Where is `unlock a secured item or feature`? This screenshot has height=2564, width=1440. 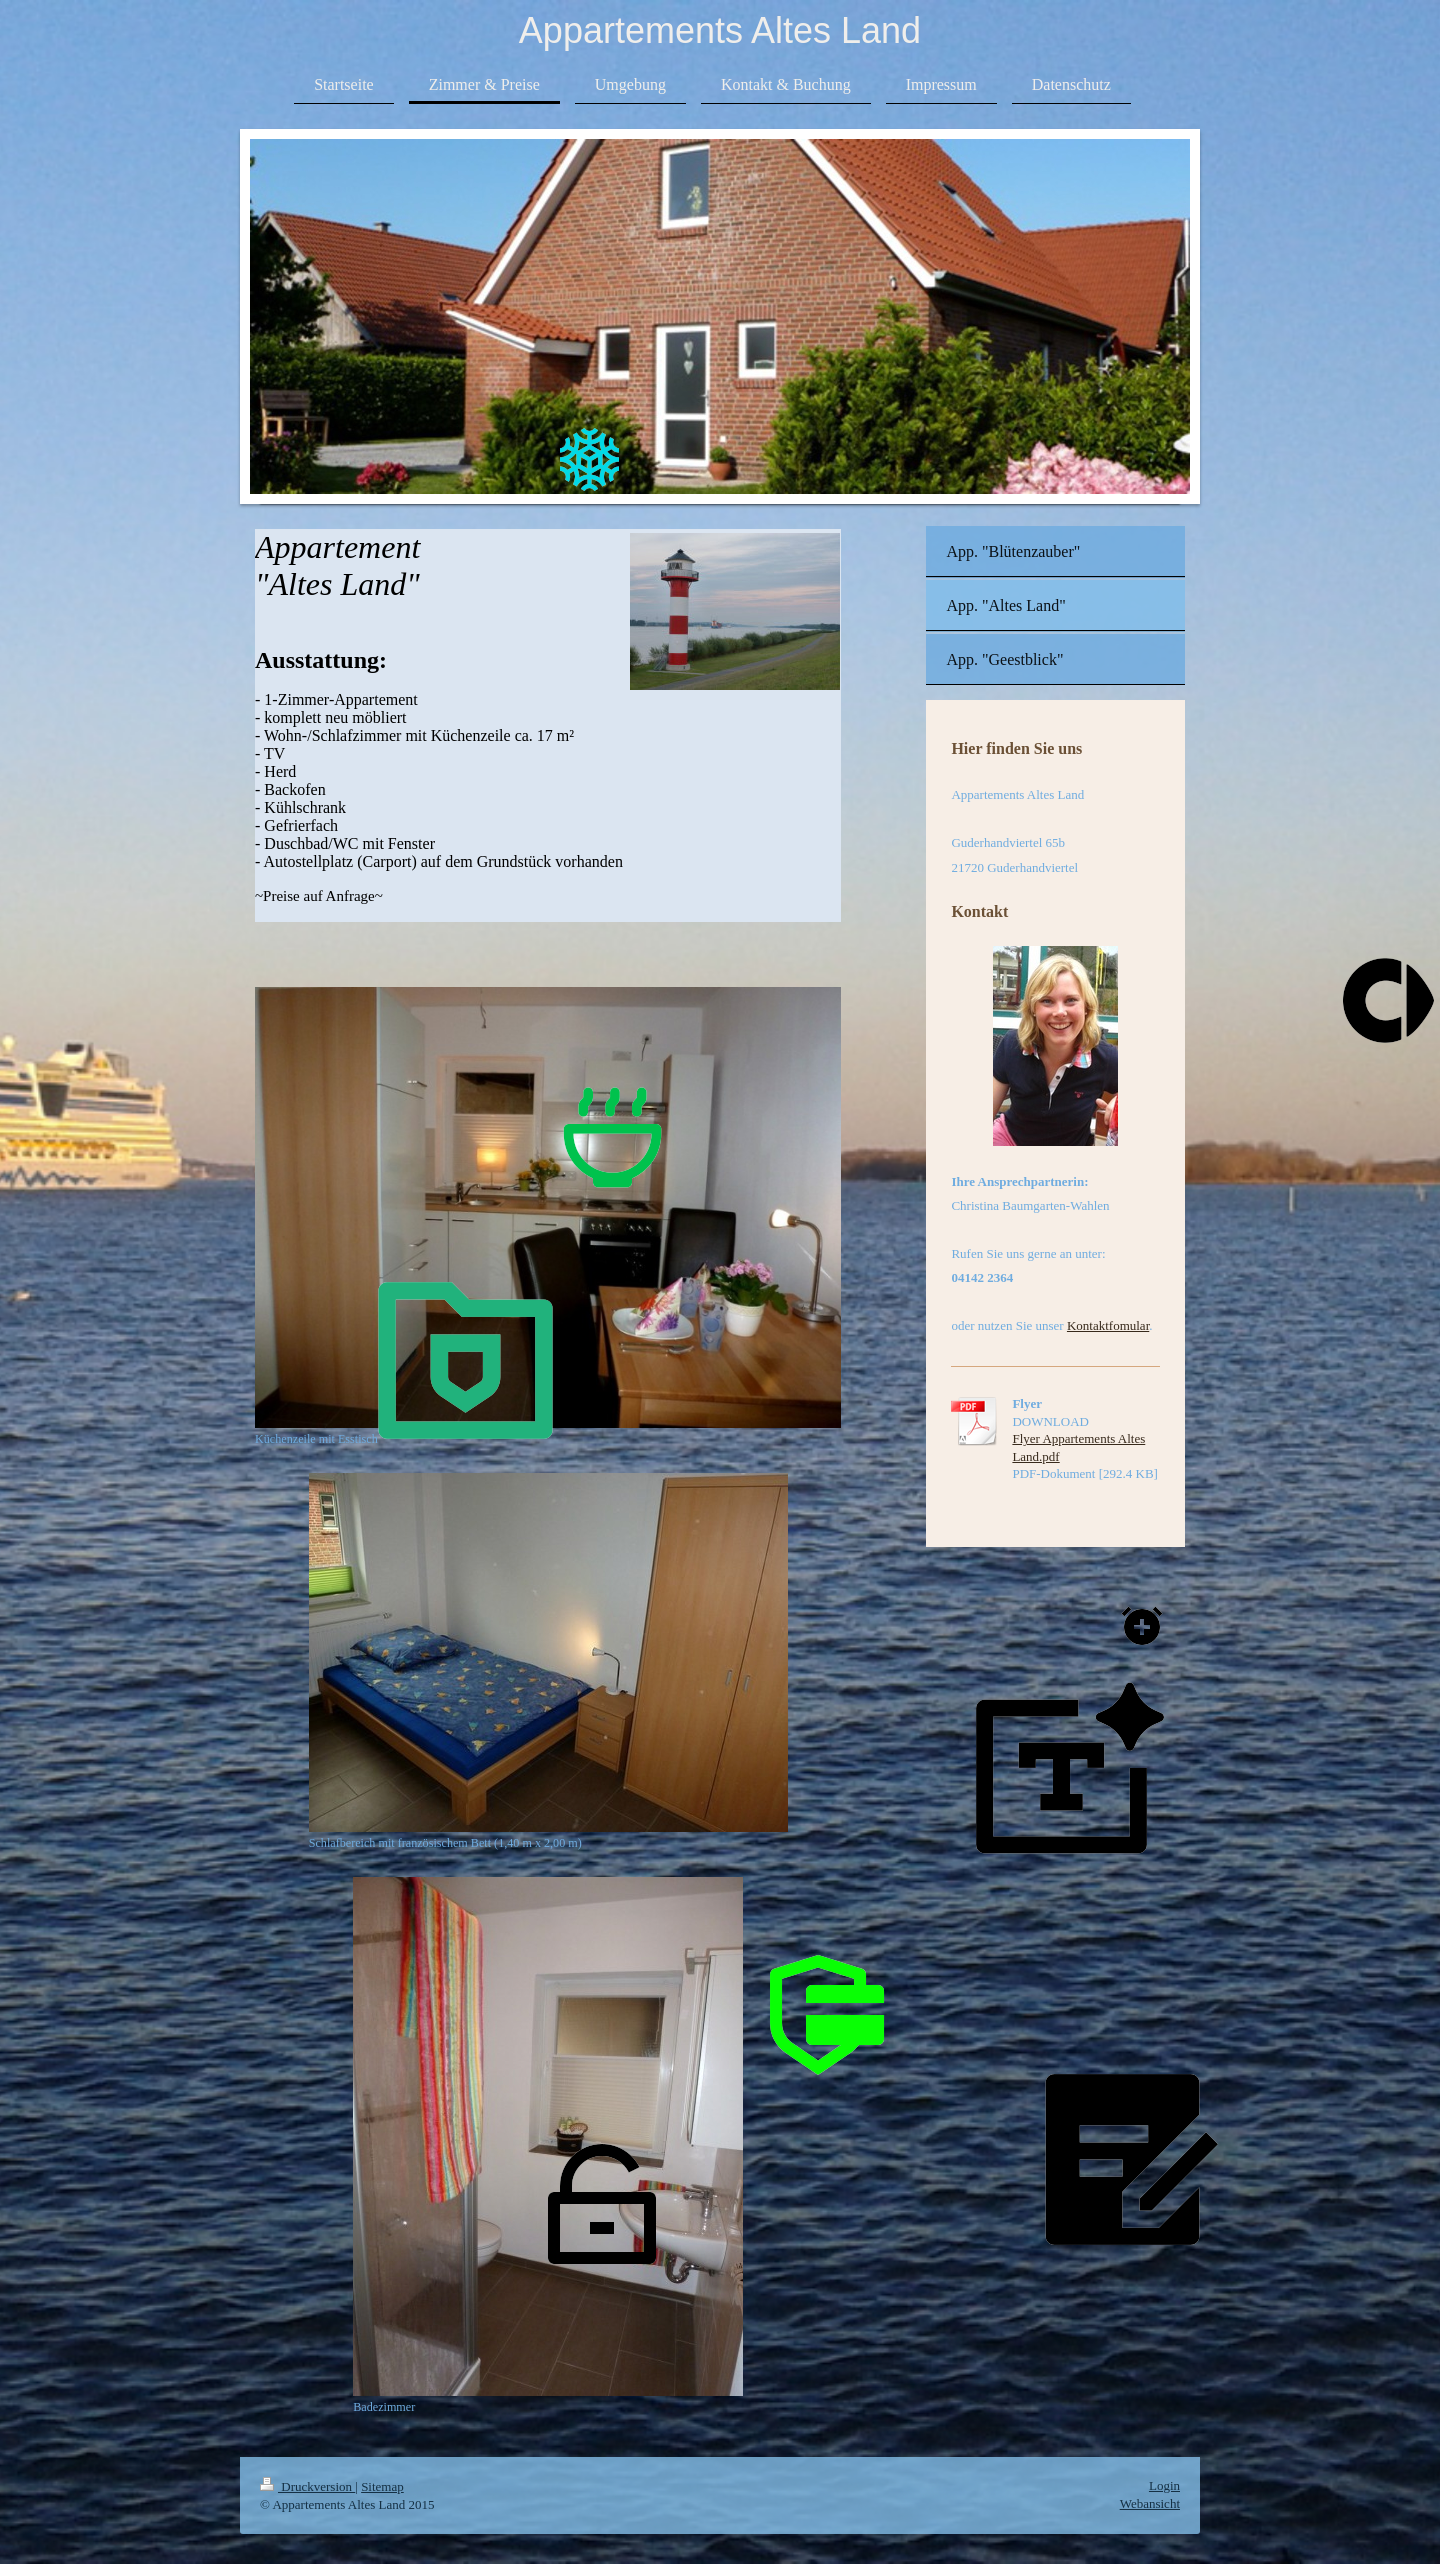 unlock a secured item or feature is located at coordinates (602, 2204).